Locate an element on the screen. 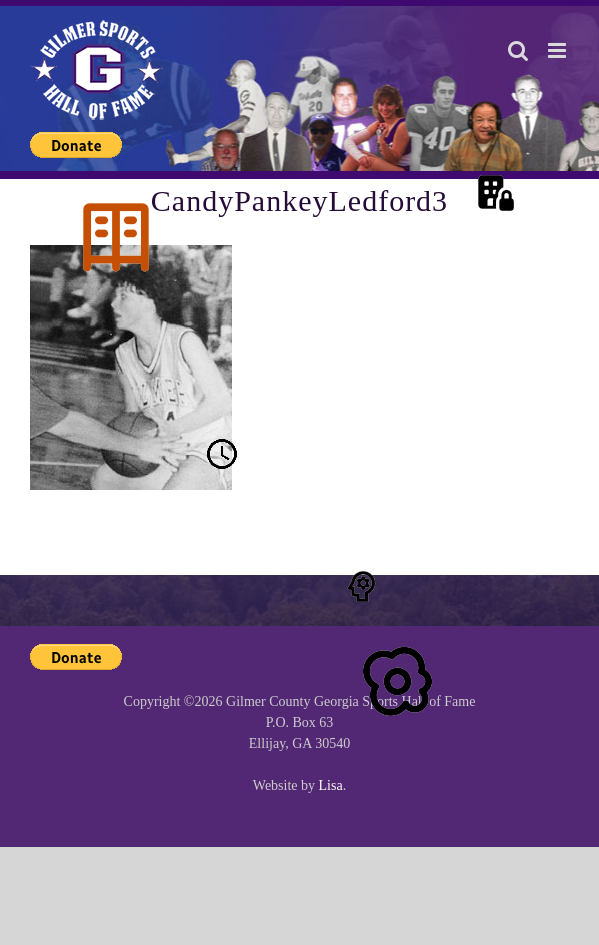 The width and height of the screenshot is (599, 945). secure building access control is located at coordinates (495, 192).